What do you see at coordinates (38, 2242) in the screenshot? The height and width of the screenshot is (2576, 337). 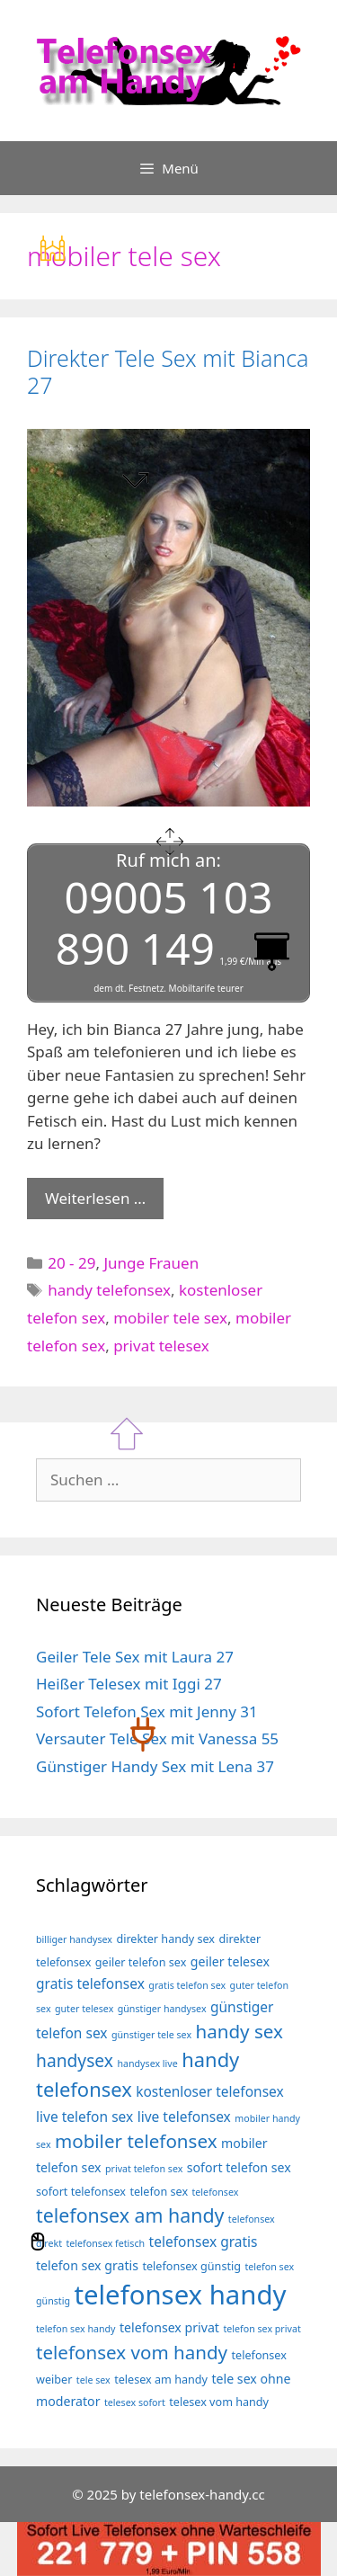 I see `indicates left mouse button click action` at bounding box center [38, 2242].